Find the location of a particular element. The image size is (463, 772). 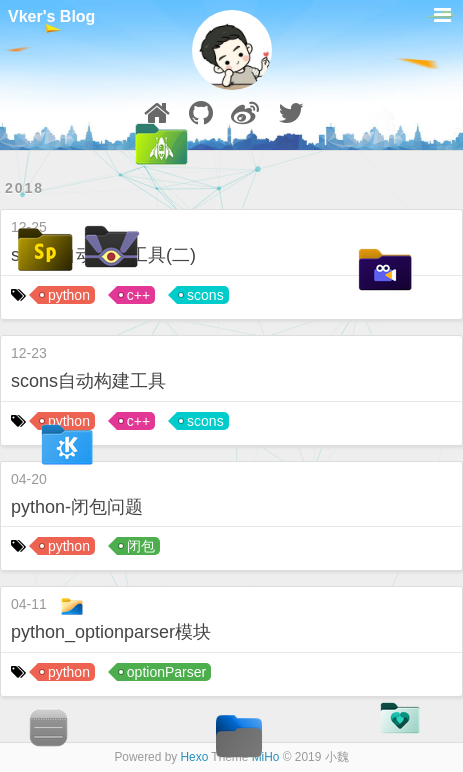

open folder containing files is located at coordinates (239, 736).